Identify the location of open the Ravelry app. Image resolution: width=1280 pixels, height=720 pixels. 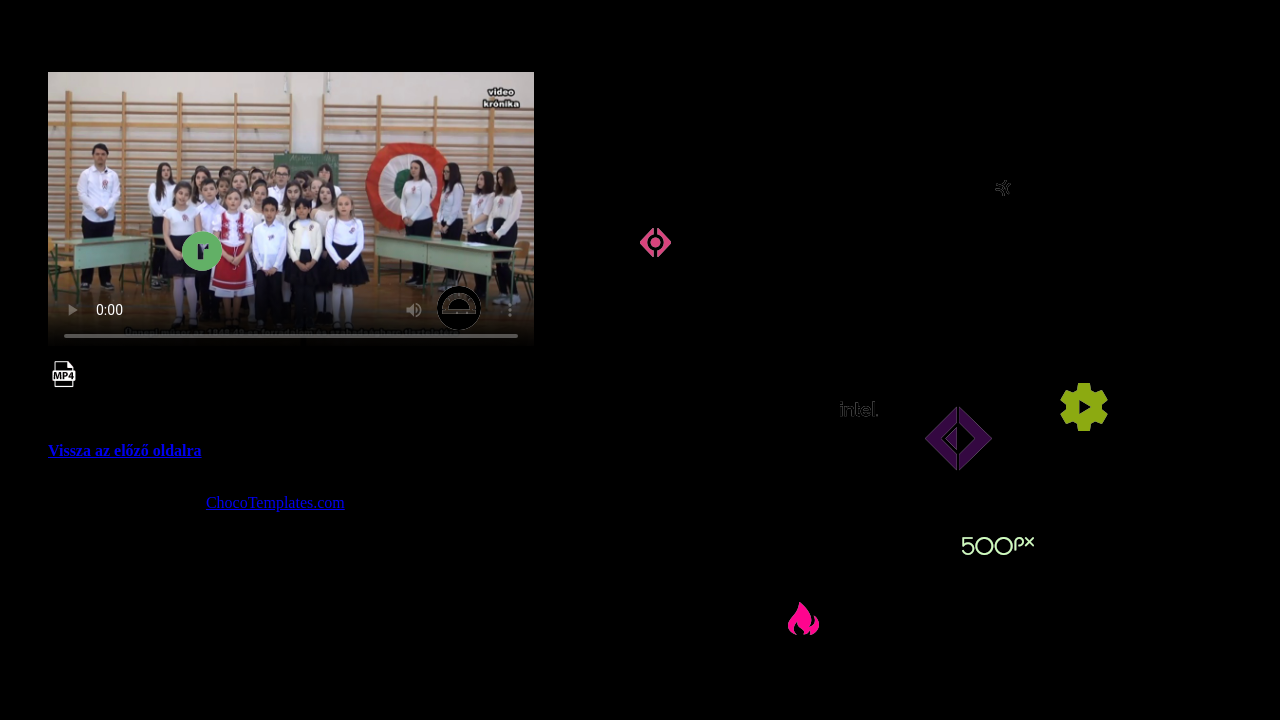
(202, 251).